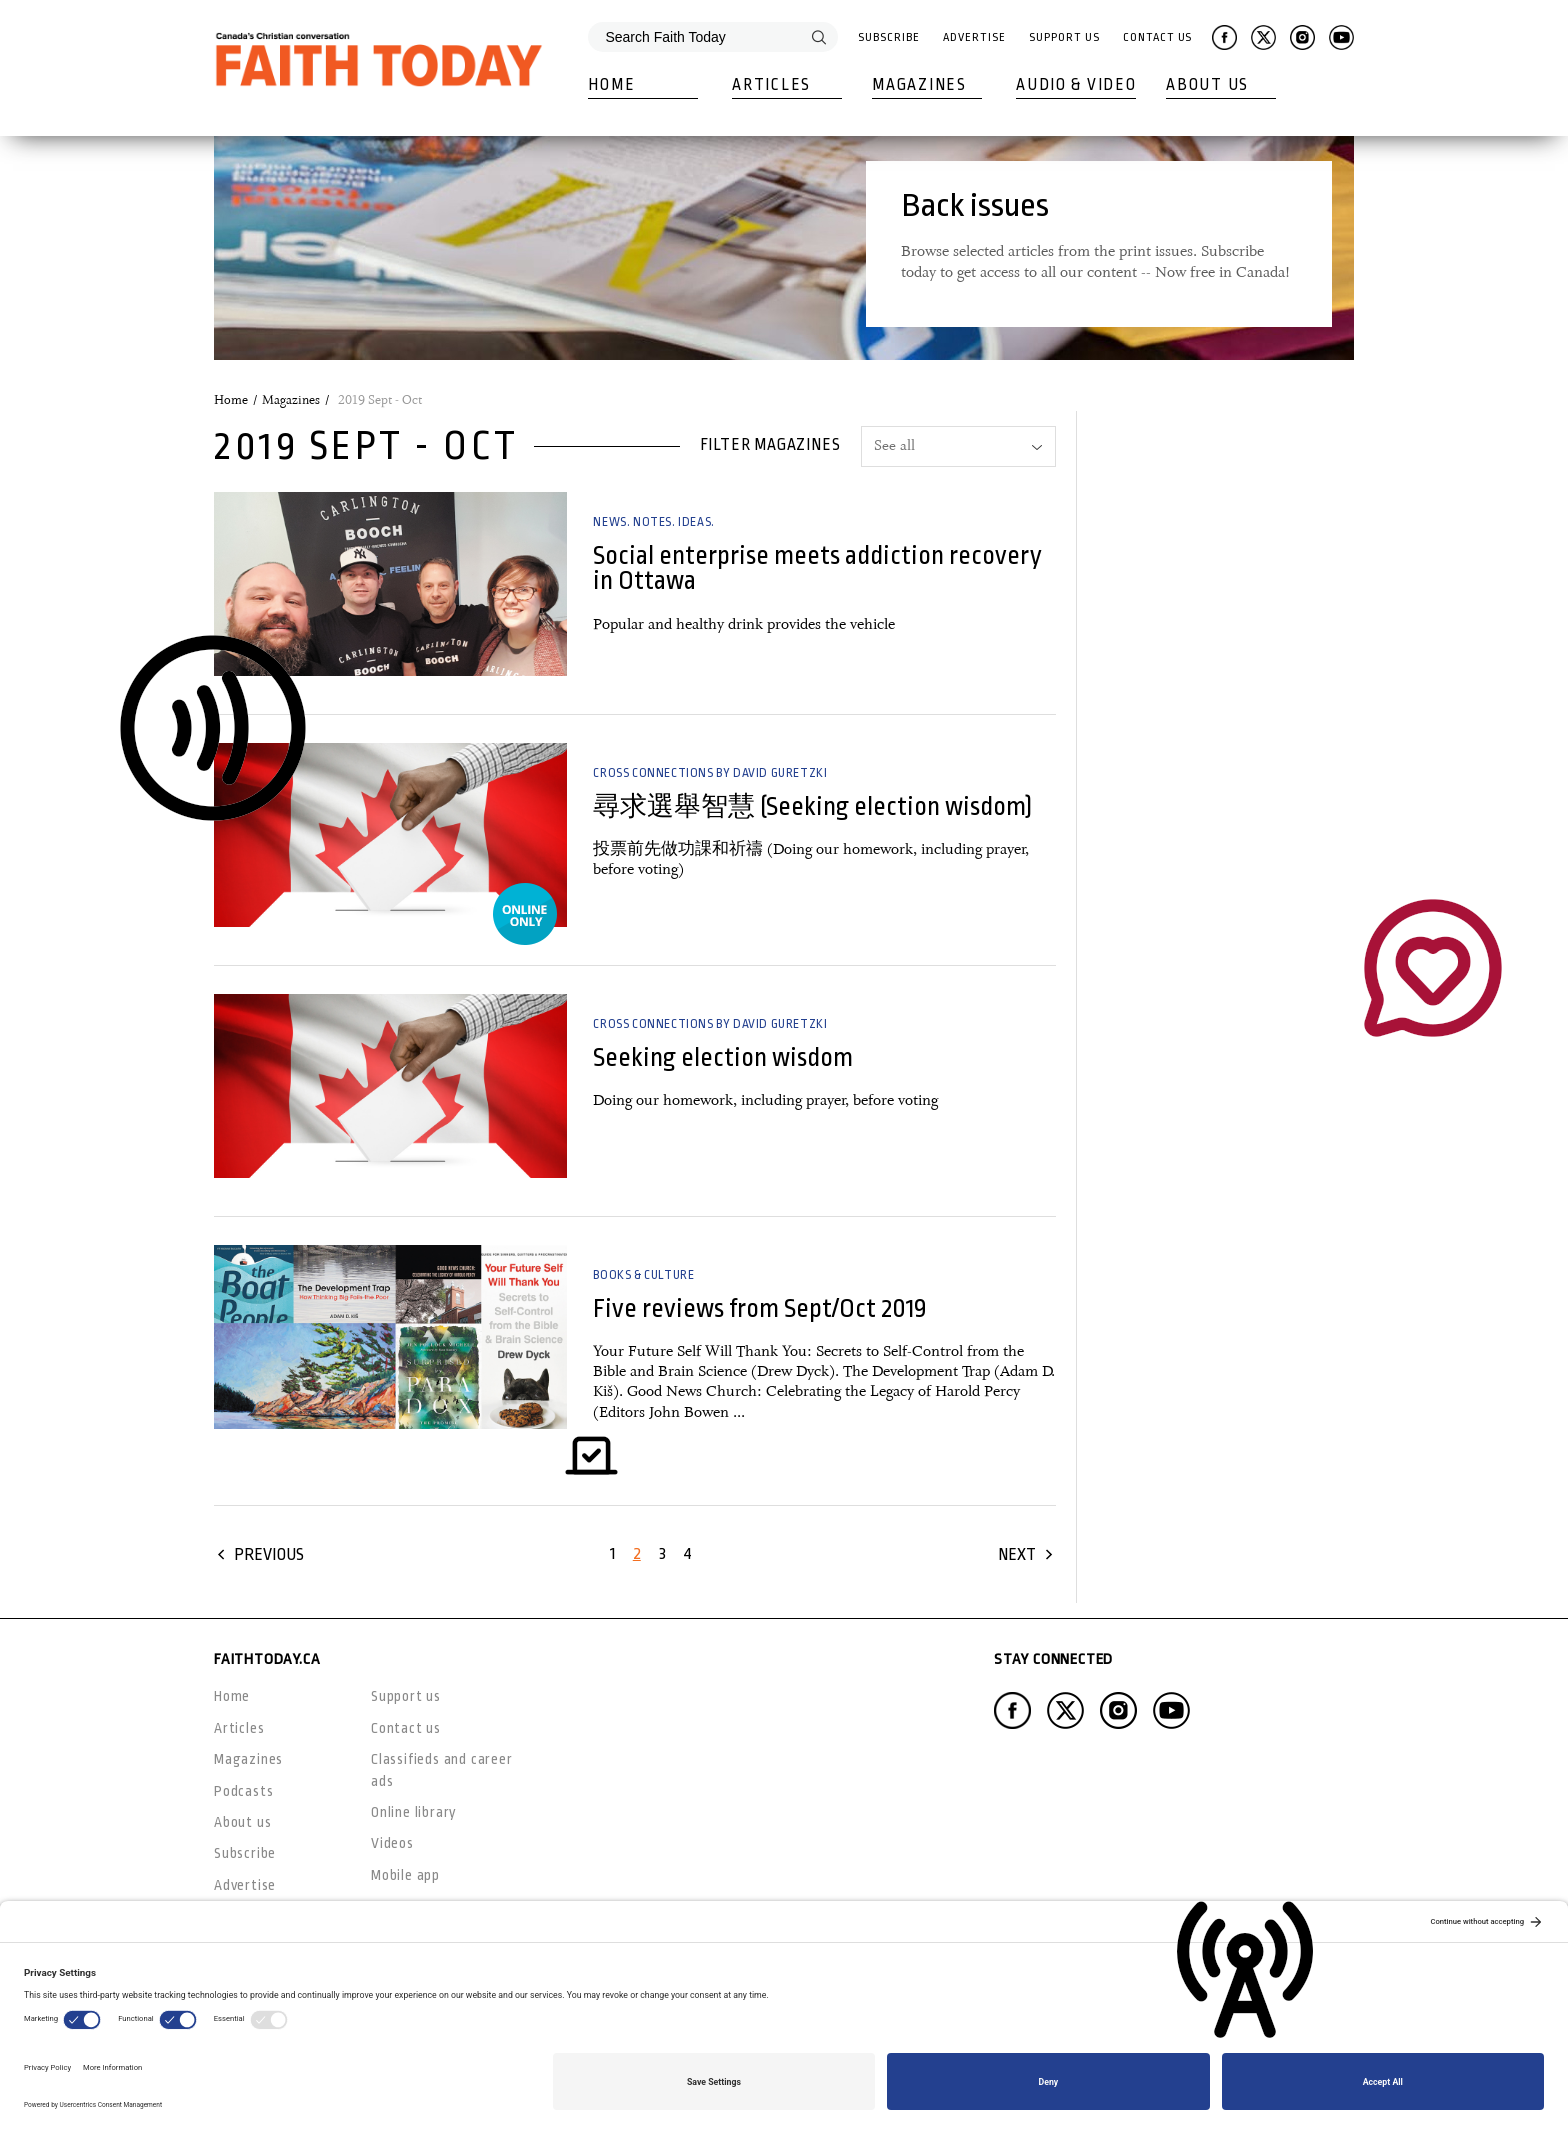  What do you see at coordinates (591, 1455) in the screenshot?
I see `cast your vote or submit a ballot` at bounding box center [591, 1455].